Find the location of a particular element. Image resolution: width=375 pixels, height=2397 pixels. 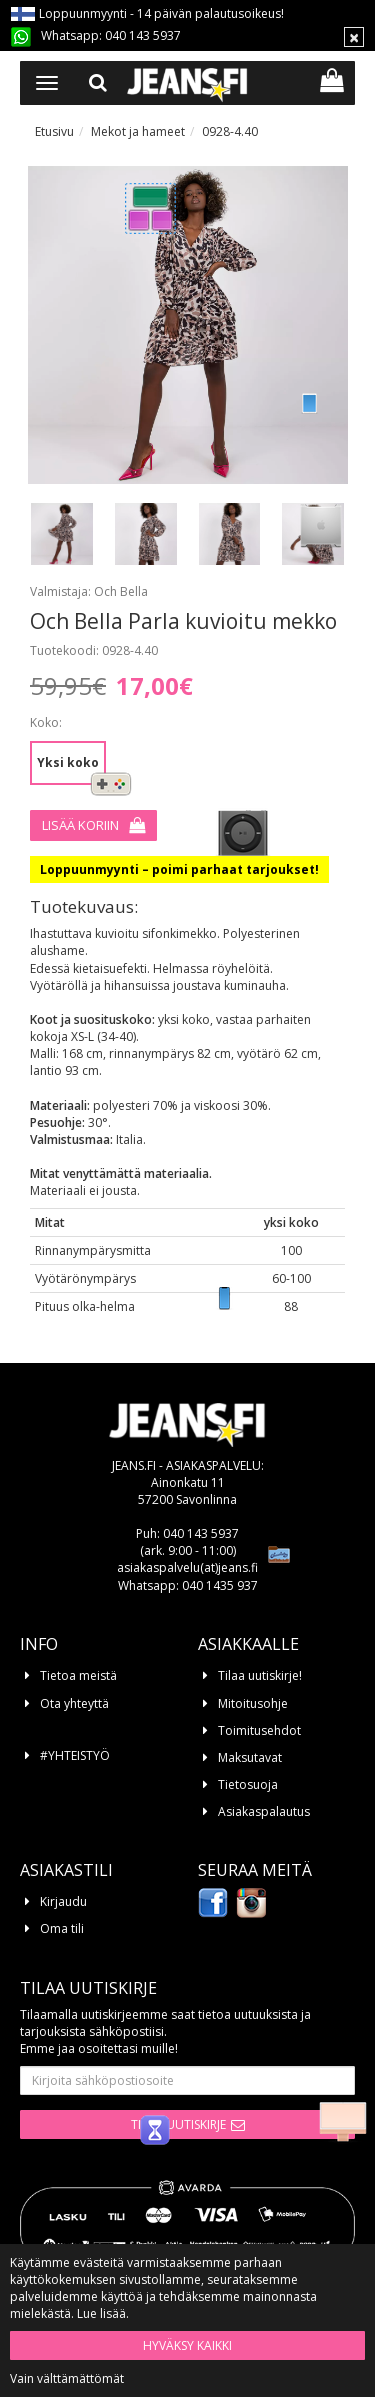

view connected iPad Pro device is located at coordinates (309, 403).